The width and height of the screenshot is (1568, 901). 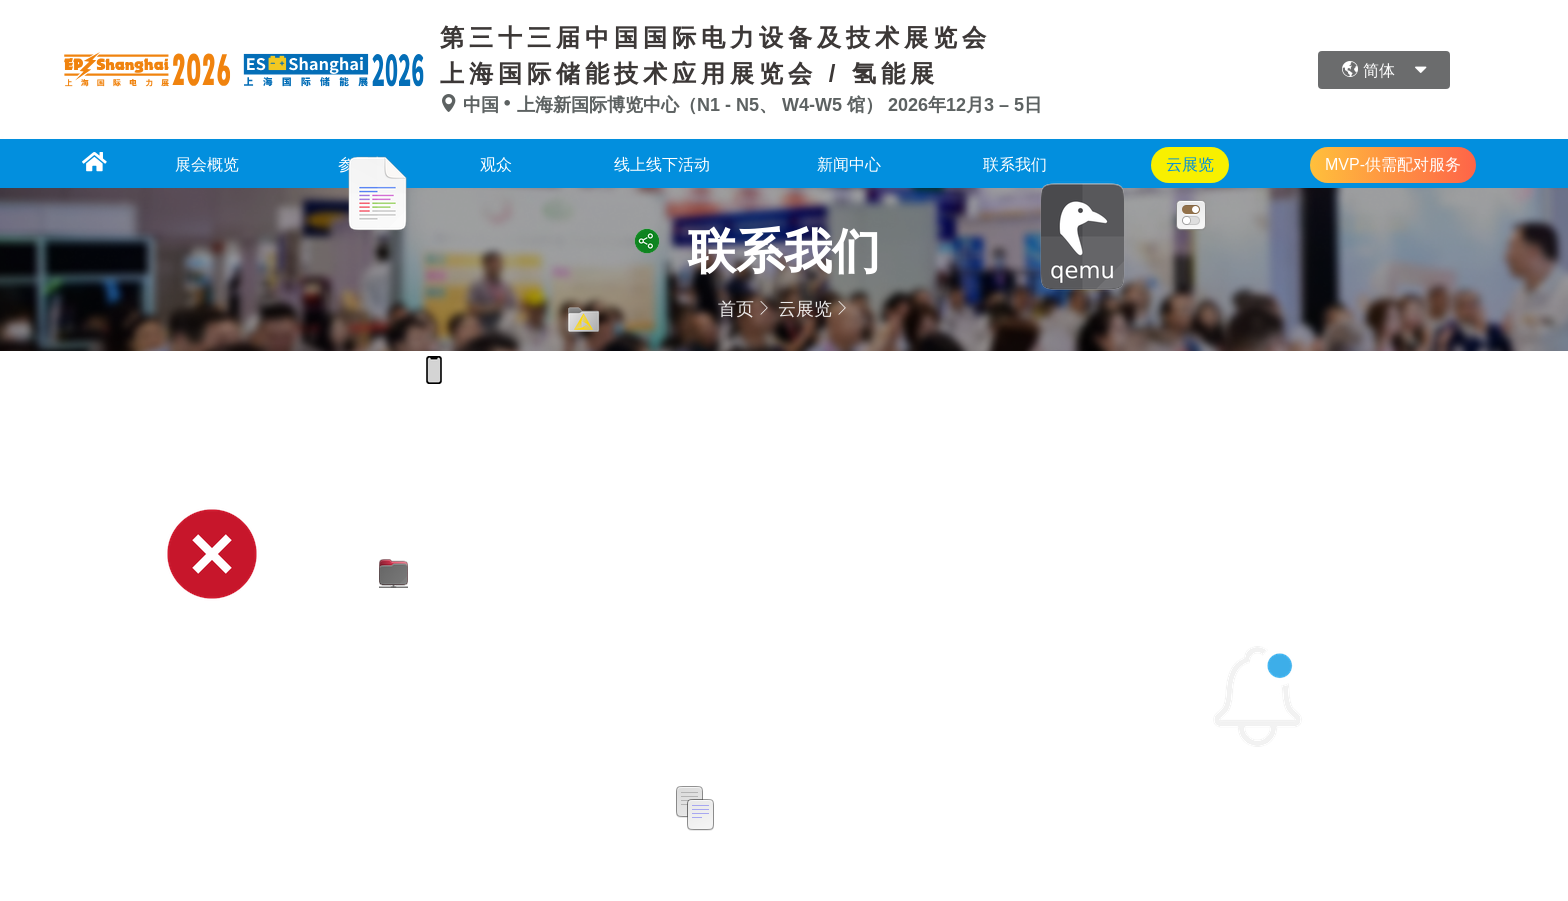 What do you see at coordinates (393, 573) in the screenshot?
I see `access a remote or network folder` at bounding box center [393, 573].